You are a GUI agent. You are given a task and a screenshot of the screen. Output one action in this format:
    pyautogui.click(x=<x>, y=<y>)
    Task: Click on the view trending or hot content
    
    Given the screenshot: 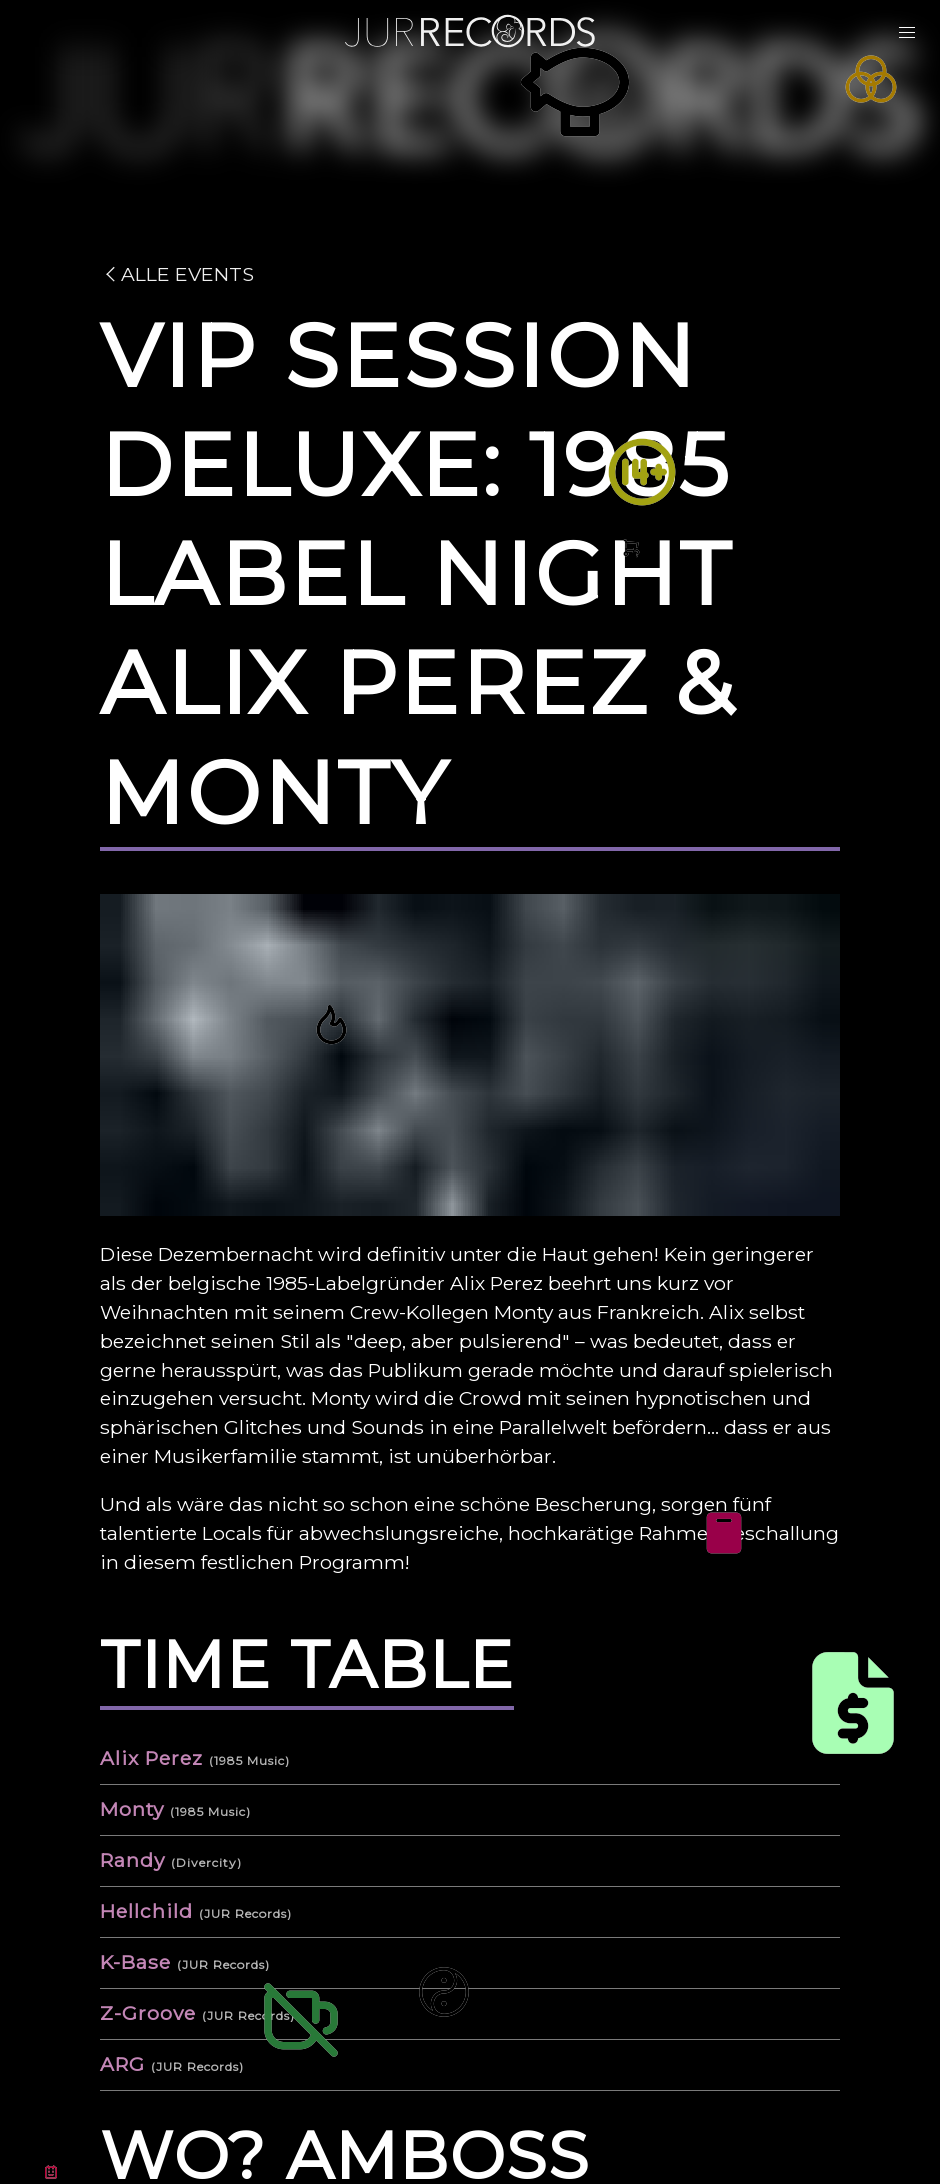 What is the action you would take?
    pyautogui.click(x=331, y=1025)
    